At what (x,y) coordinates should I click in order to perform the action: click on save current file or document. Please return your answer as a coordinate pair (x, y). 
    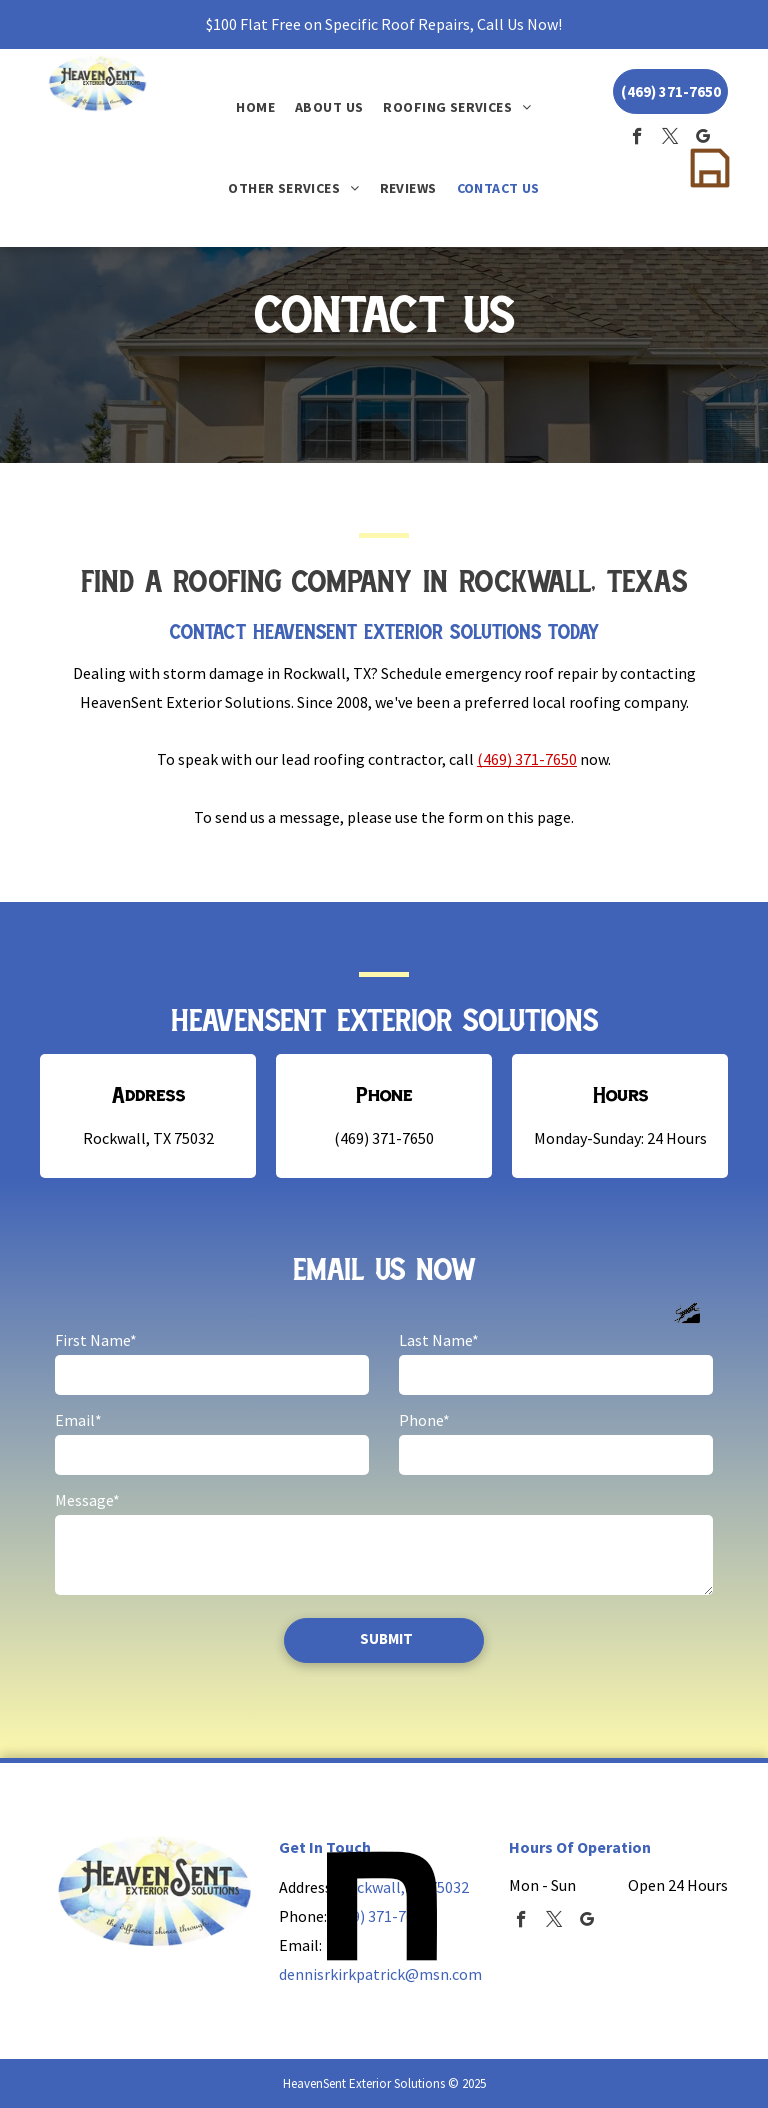
    Looking at the image, I should click on (710, 168).